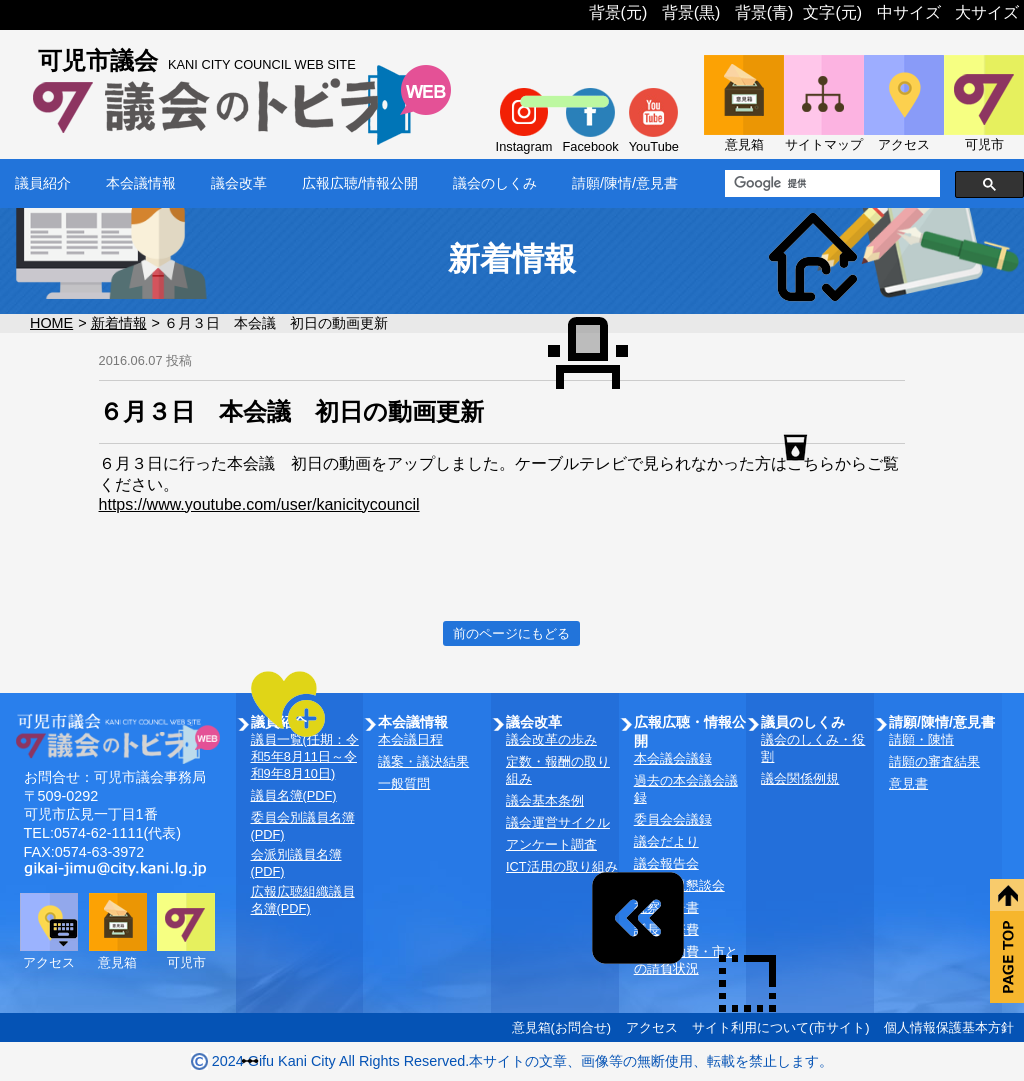 Image resolution: width=1024 pixels, height=1081 pixels. Describe the element at coordinates (588, 353) in the screenshot. I see `view or select your seat assignment` at that location.